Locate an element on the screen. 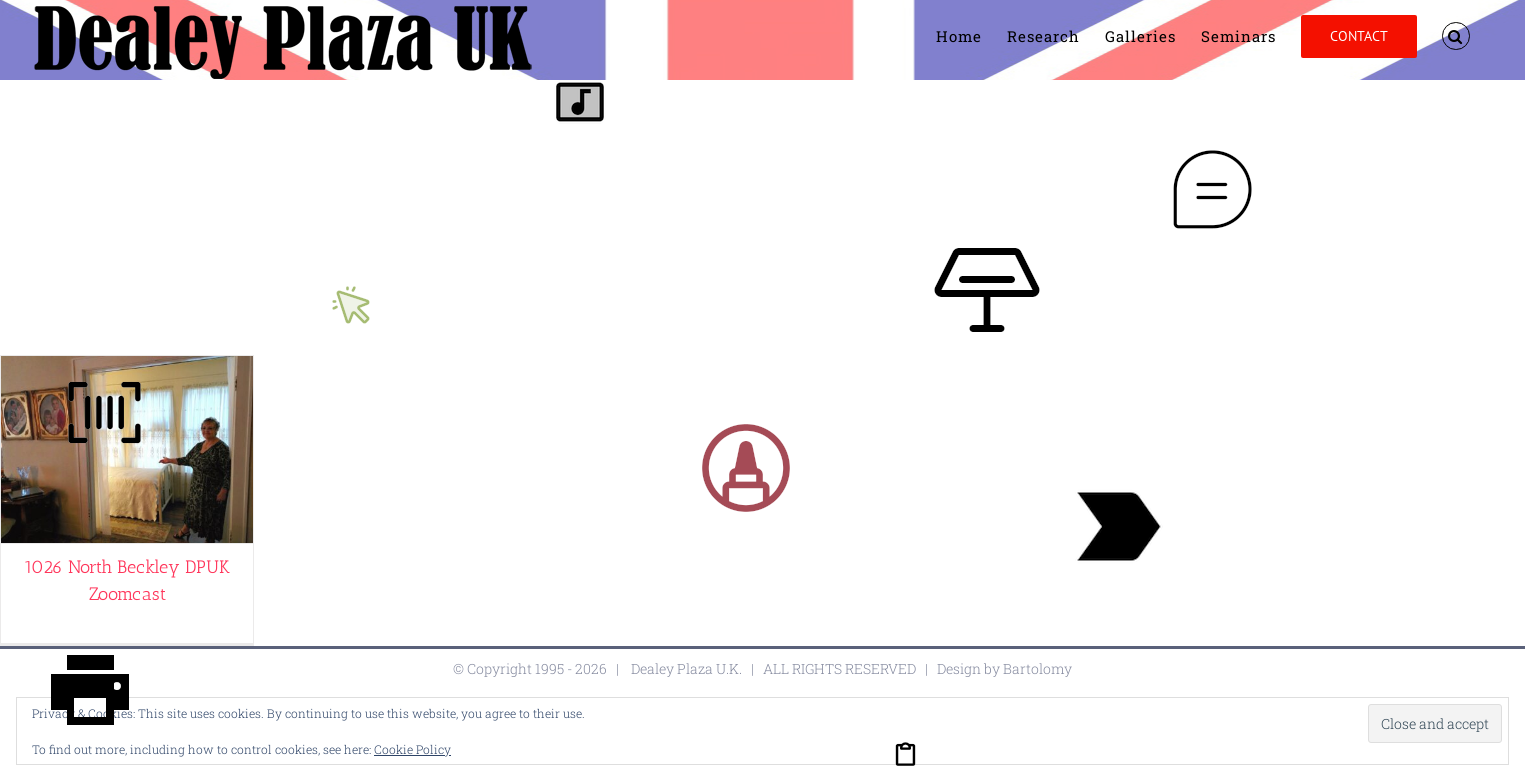 Image resolution: width=1525 pixels, height=781 pixels. play or view music videos is located at coordinates (580, 102).